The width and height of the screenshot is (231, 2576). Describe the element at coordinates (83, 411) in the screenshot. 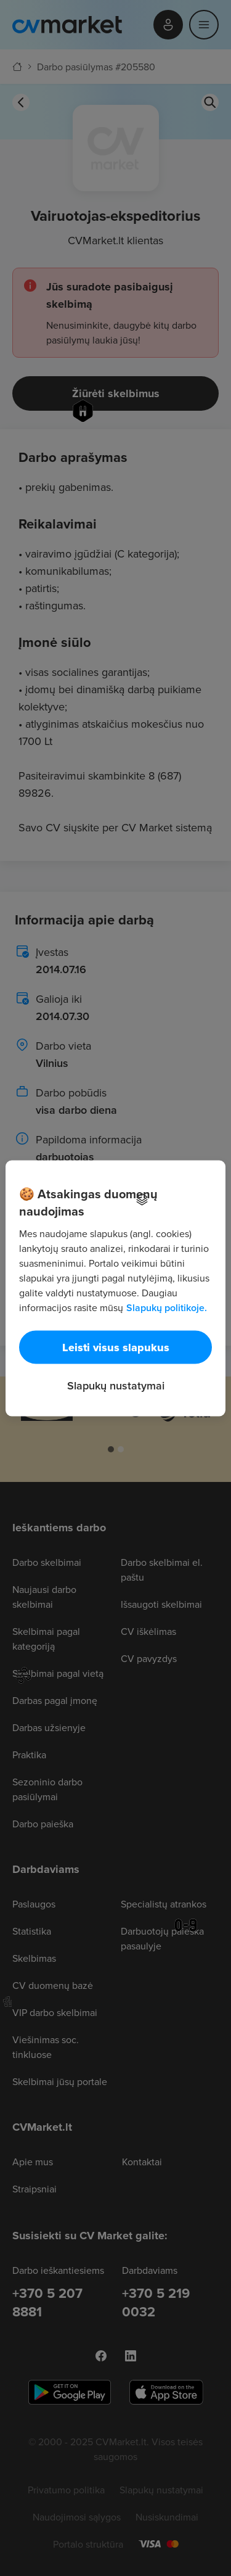

I see `access help or documentation` at that location.